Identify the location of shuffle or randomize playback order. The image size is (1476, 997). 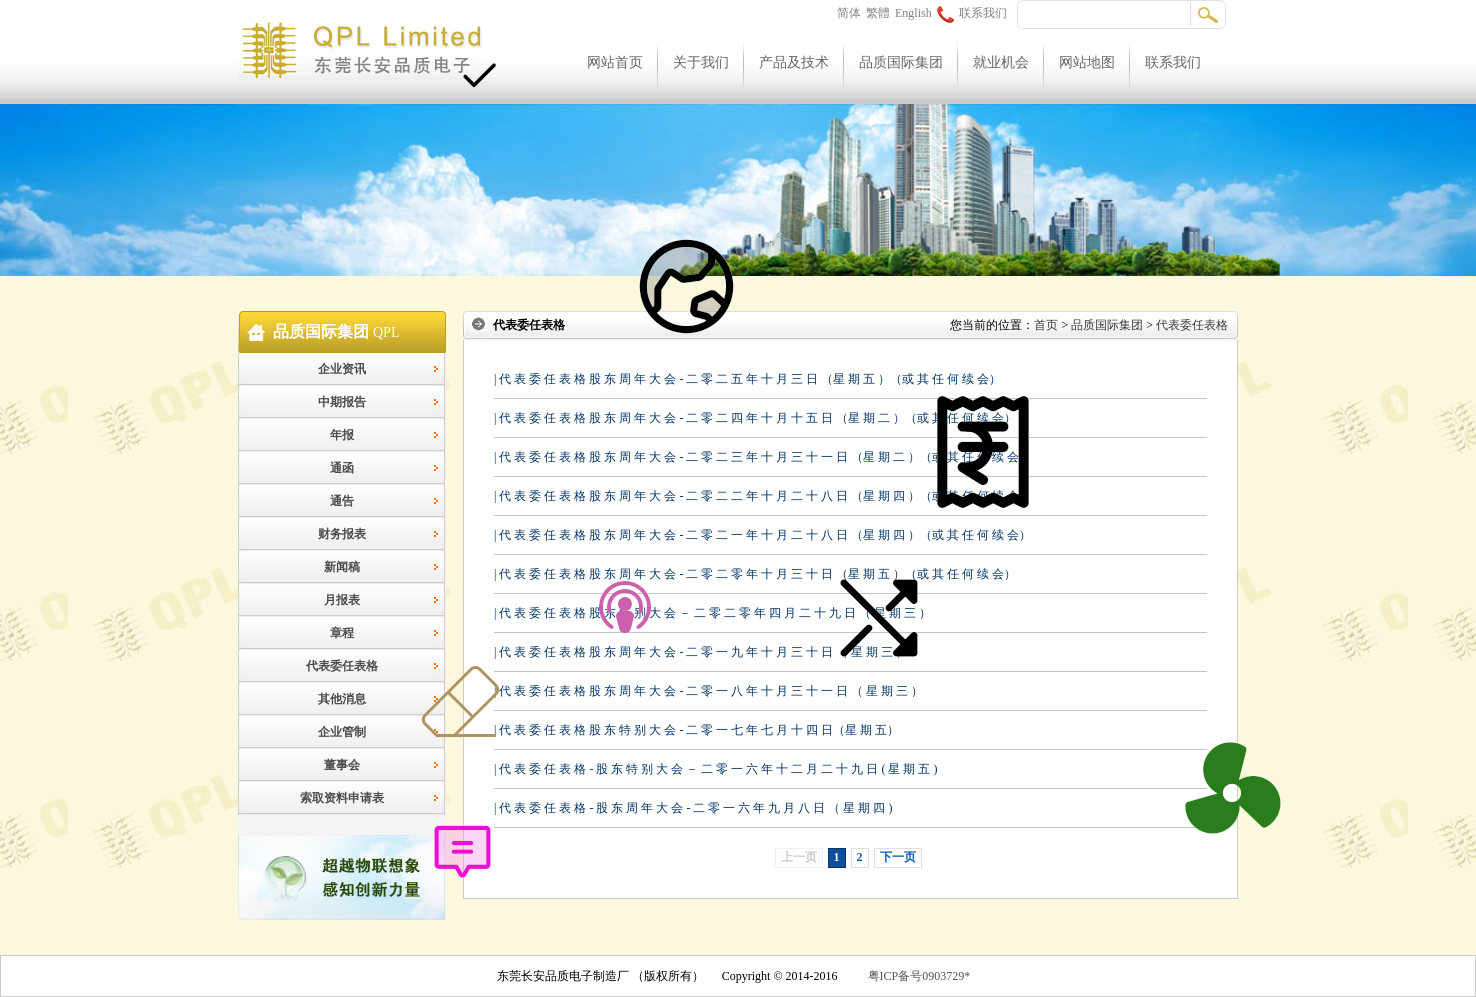
(879, 618).